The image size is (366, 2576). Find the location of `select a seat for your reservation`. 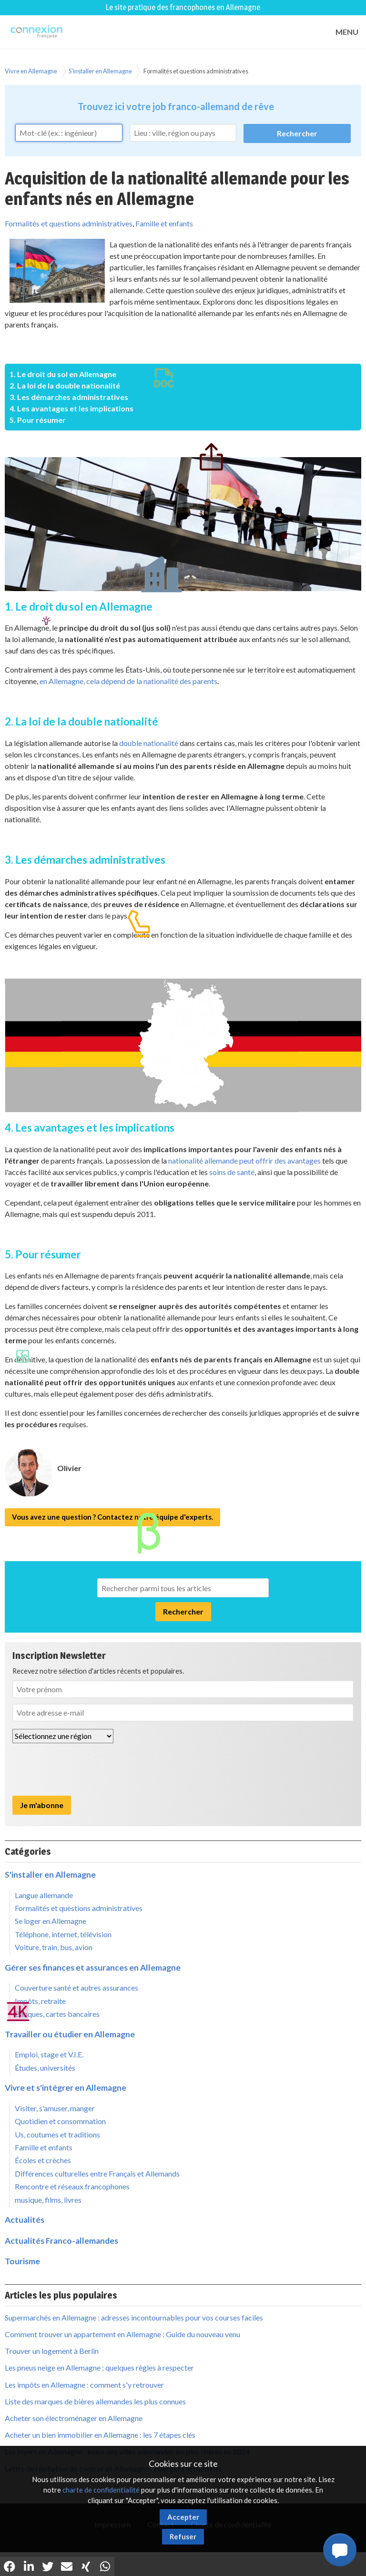

select a seat for your reservation is located at coordinates (138, 923).